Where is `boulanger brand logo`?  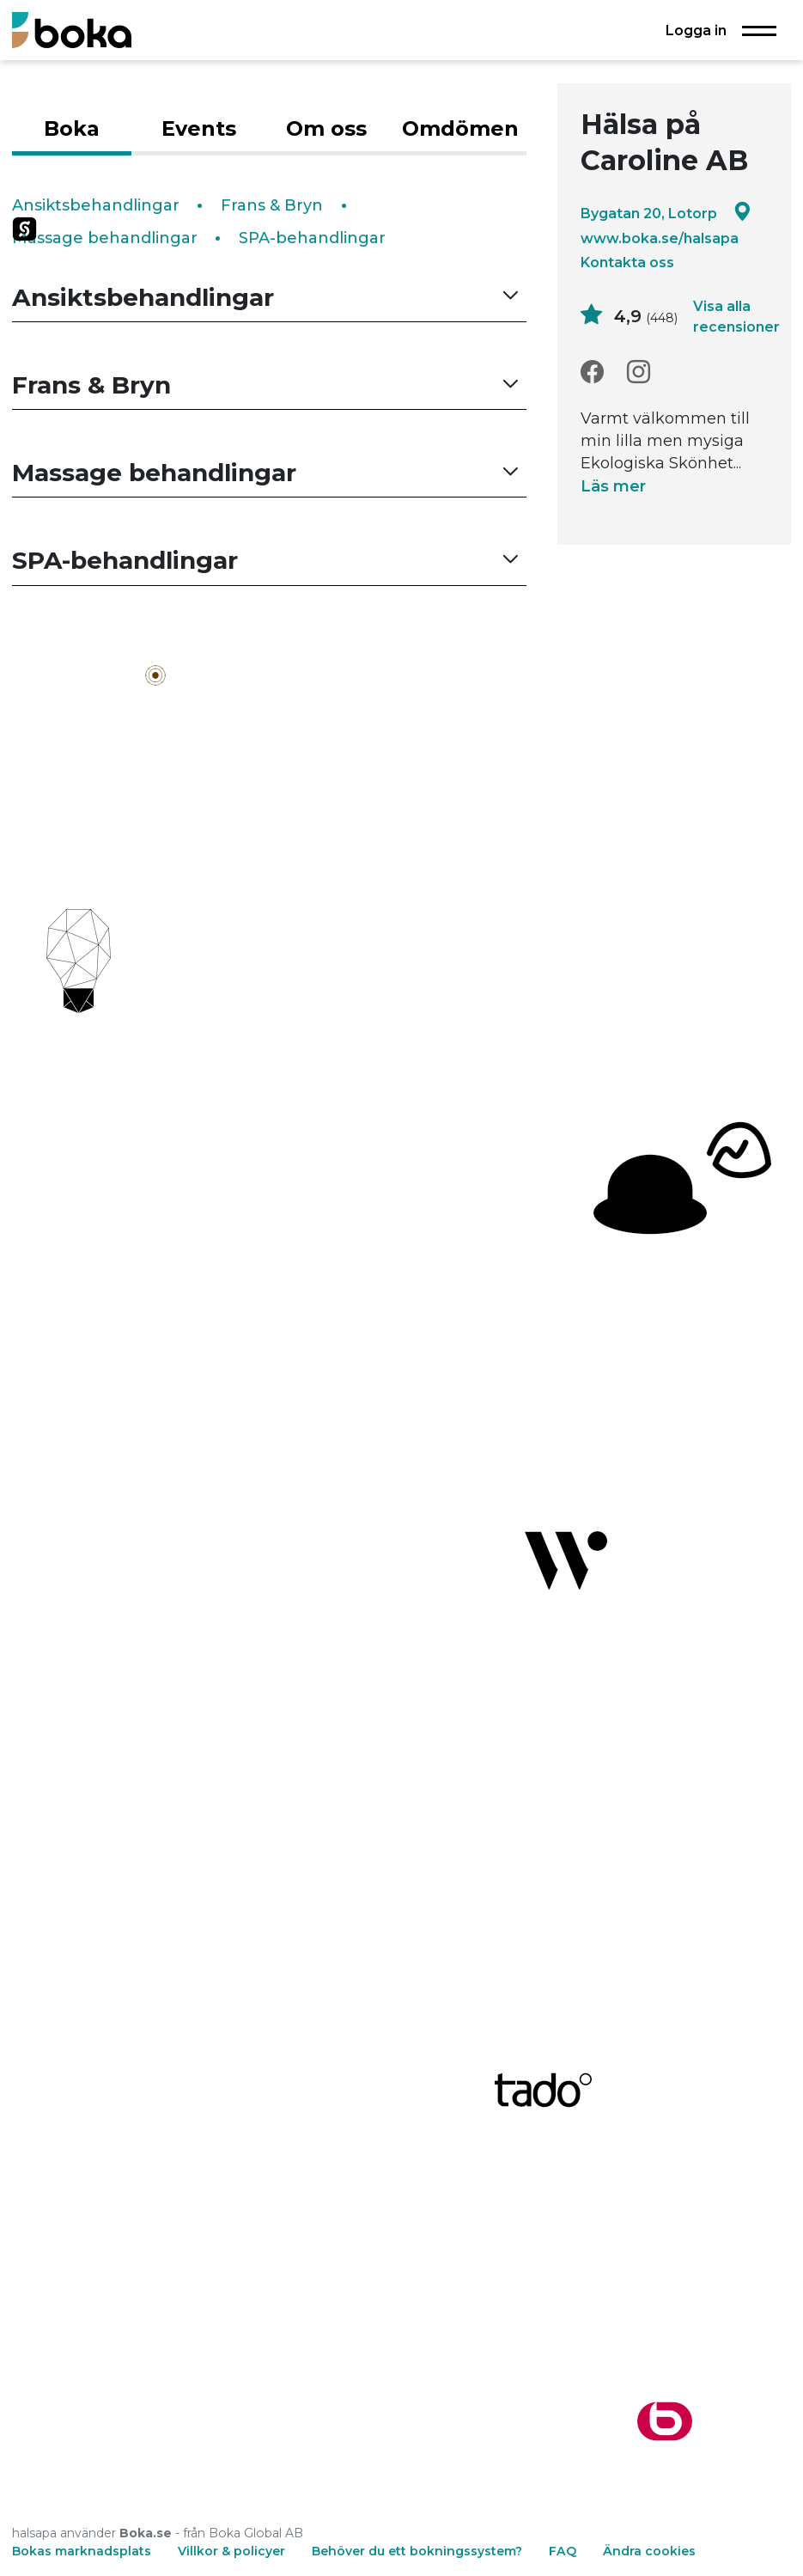
boulanger brand logo is located at coordinates (665, 2421).